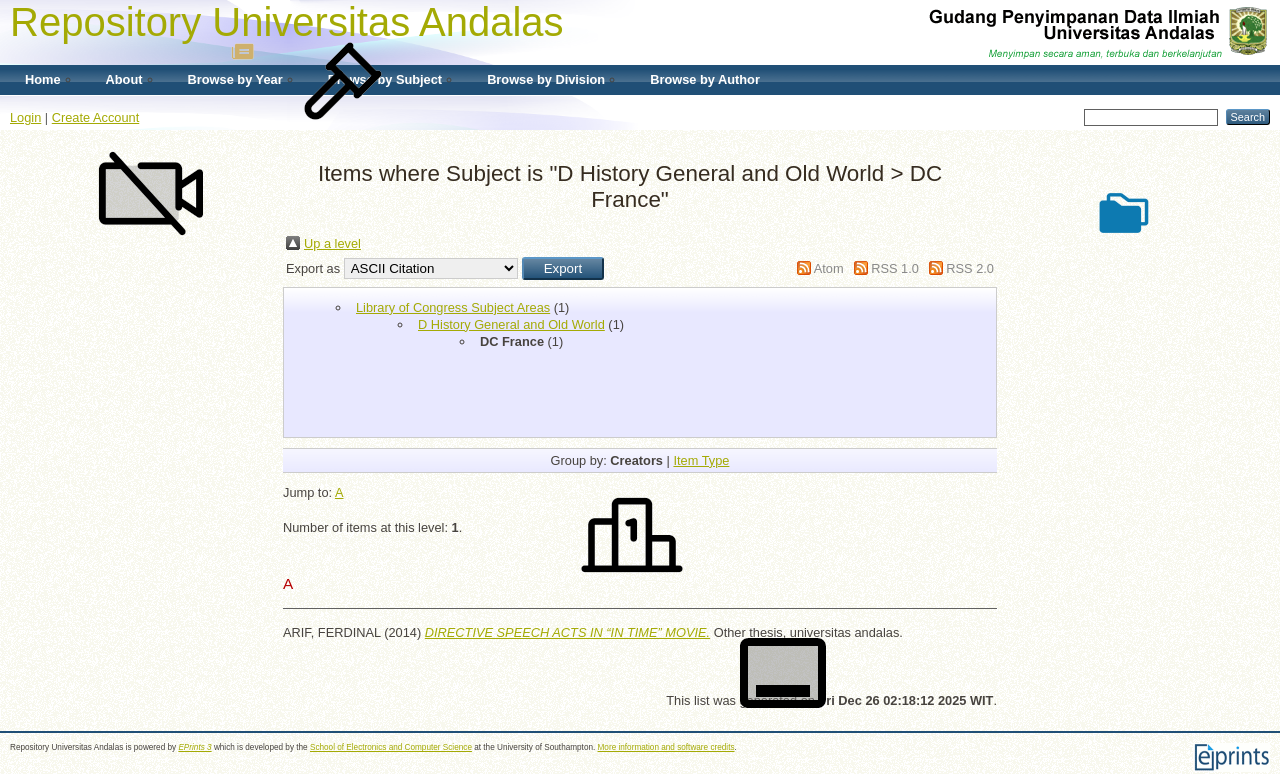 This screenshot has height=774, width=1280. Describe the element at coordinates (632, 535) in the screenshot. I see `view leaderboard rankings` at that location.